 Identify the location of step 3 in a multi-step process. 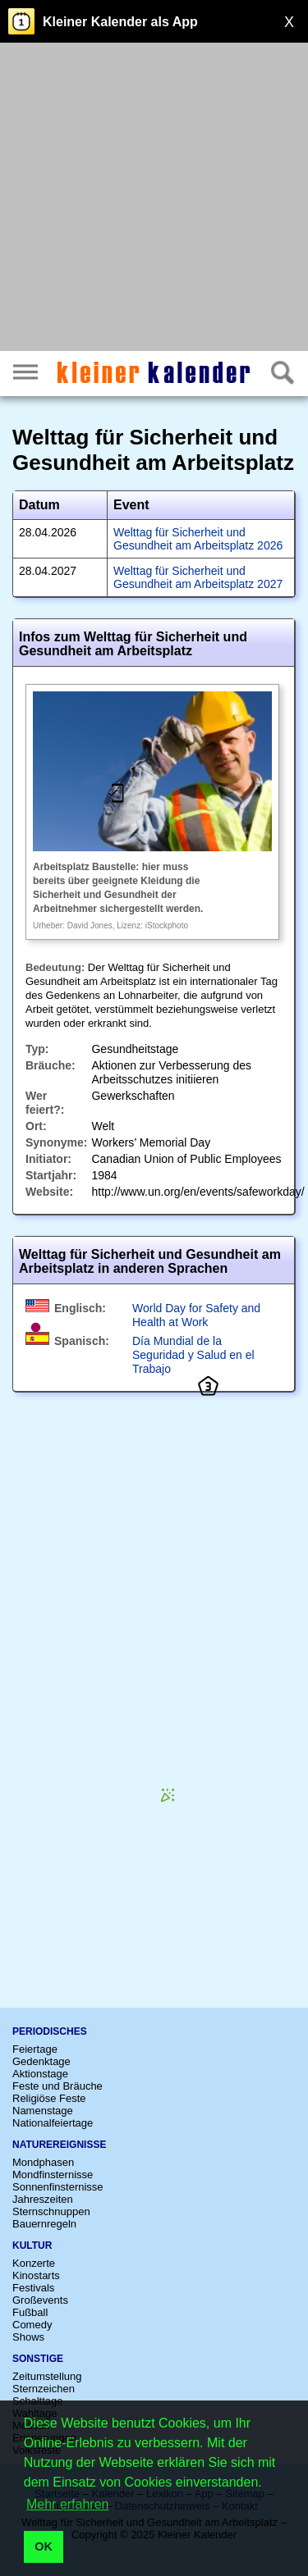
(208, 1386).